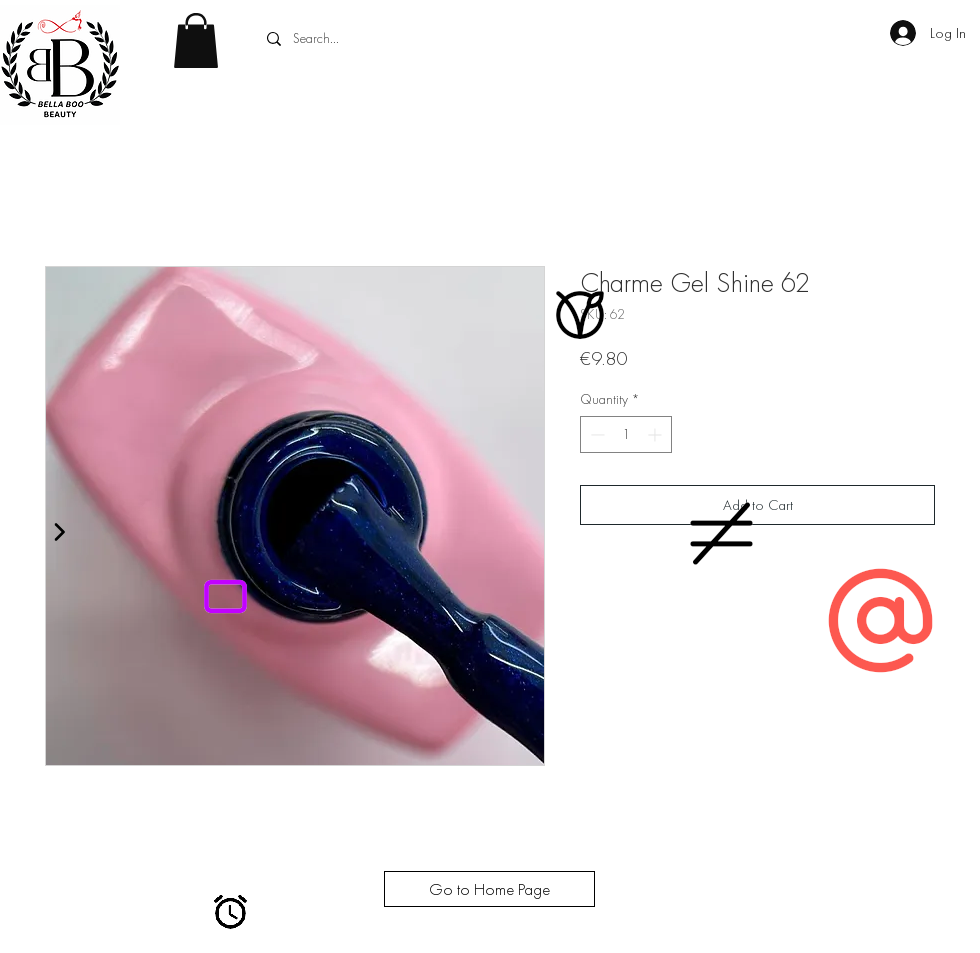 The image size is (980, 953). I want to click on access your alarms, so click(230, 911).